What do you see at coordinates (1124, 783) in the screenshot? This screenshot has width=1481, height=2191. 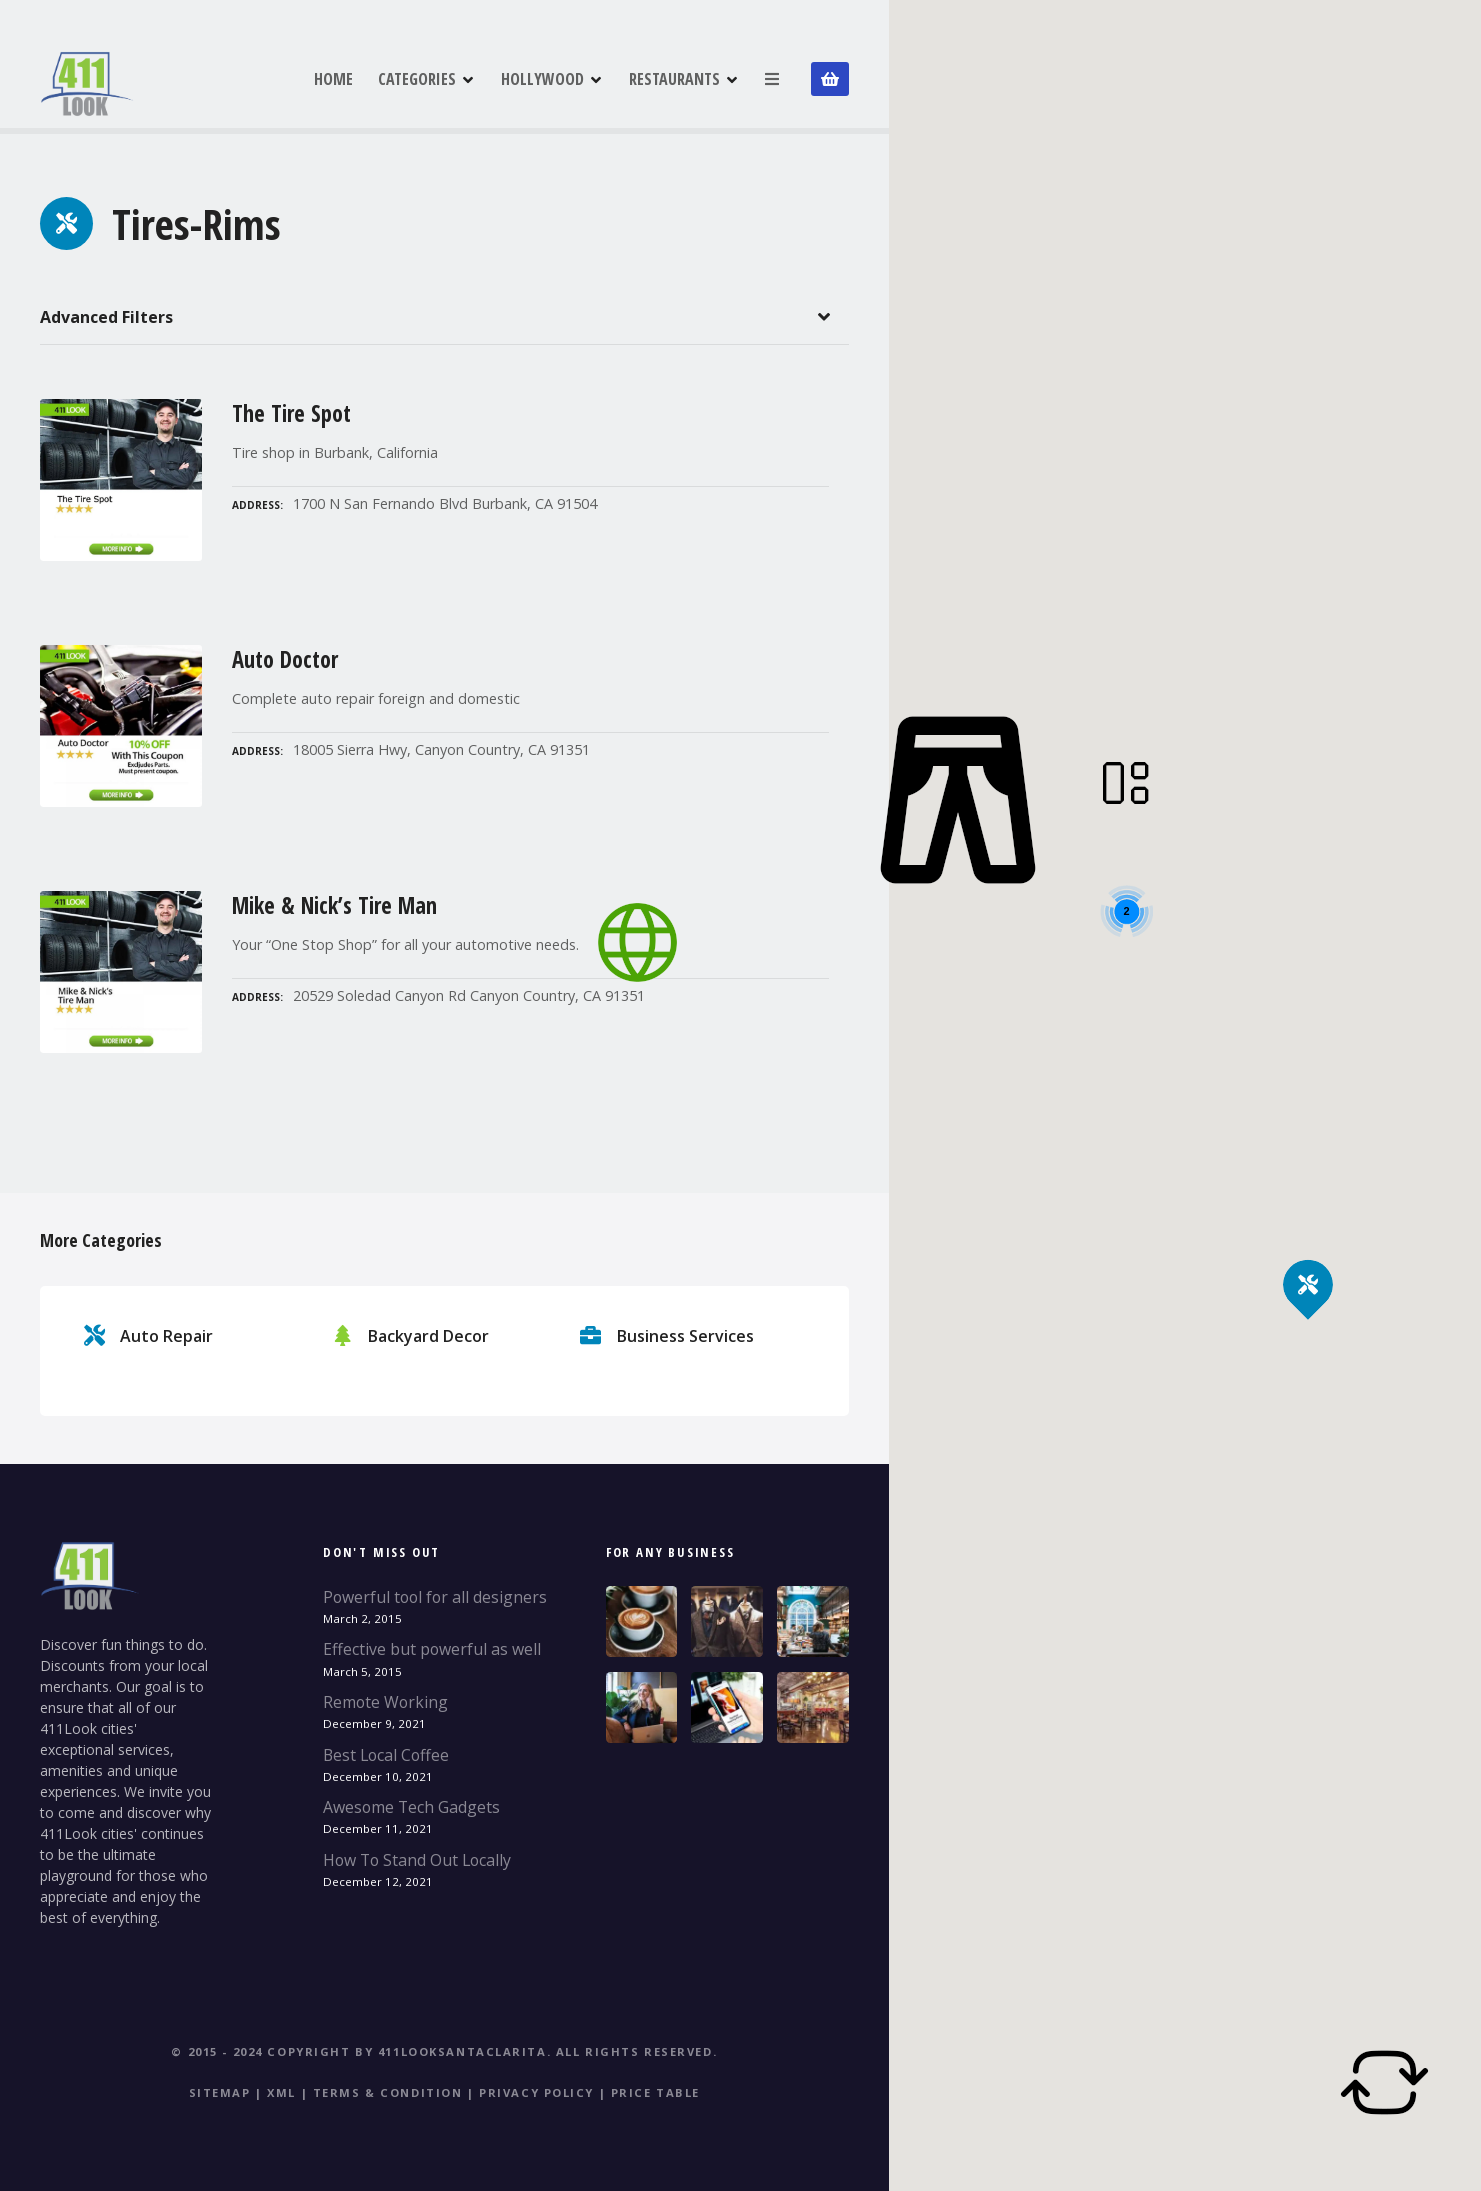 I see `toggle editor layout view` at bounding box center [1124, 783].